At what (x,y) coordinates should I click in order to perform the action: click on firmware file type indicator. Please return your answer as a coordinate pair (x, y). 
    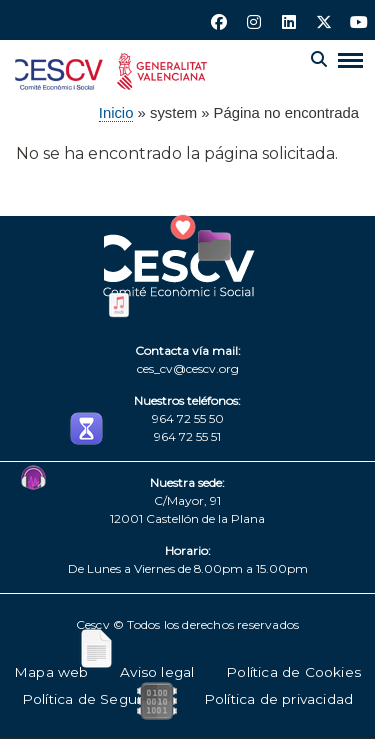
    Looking at the image, I should click on (157, 701).